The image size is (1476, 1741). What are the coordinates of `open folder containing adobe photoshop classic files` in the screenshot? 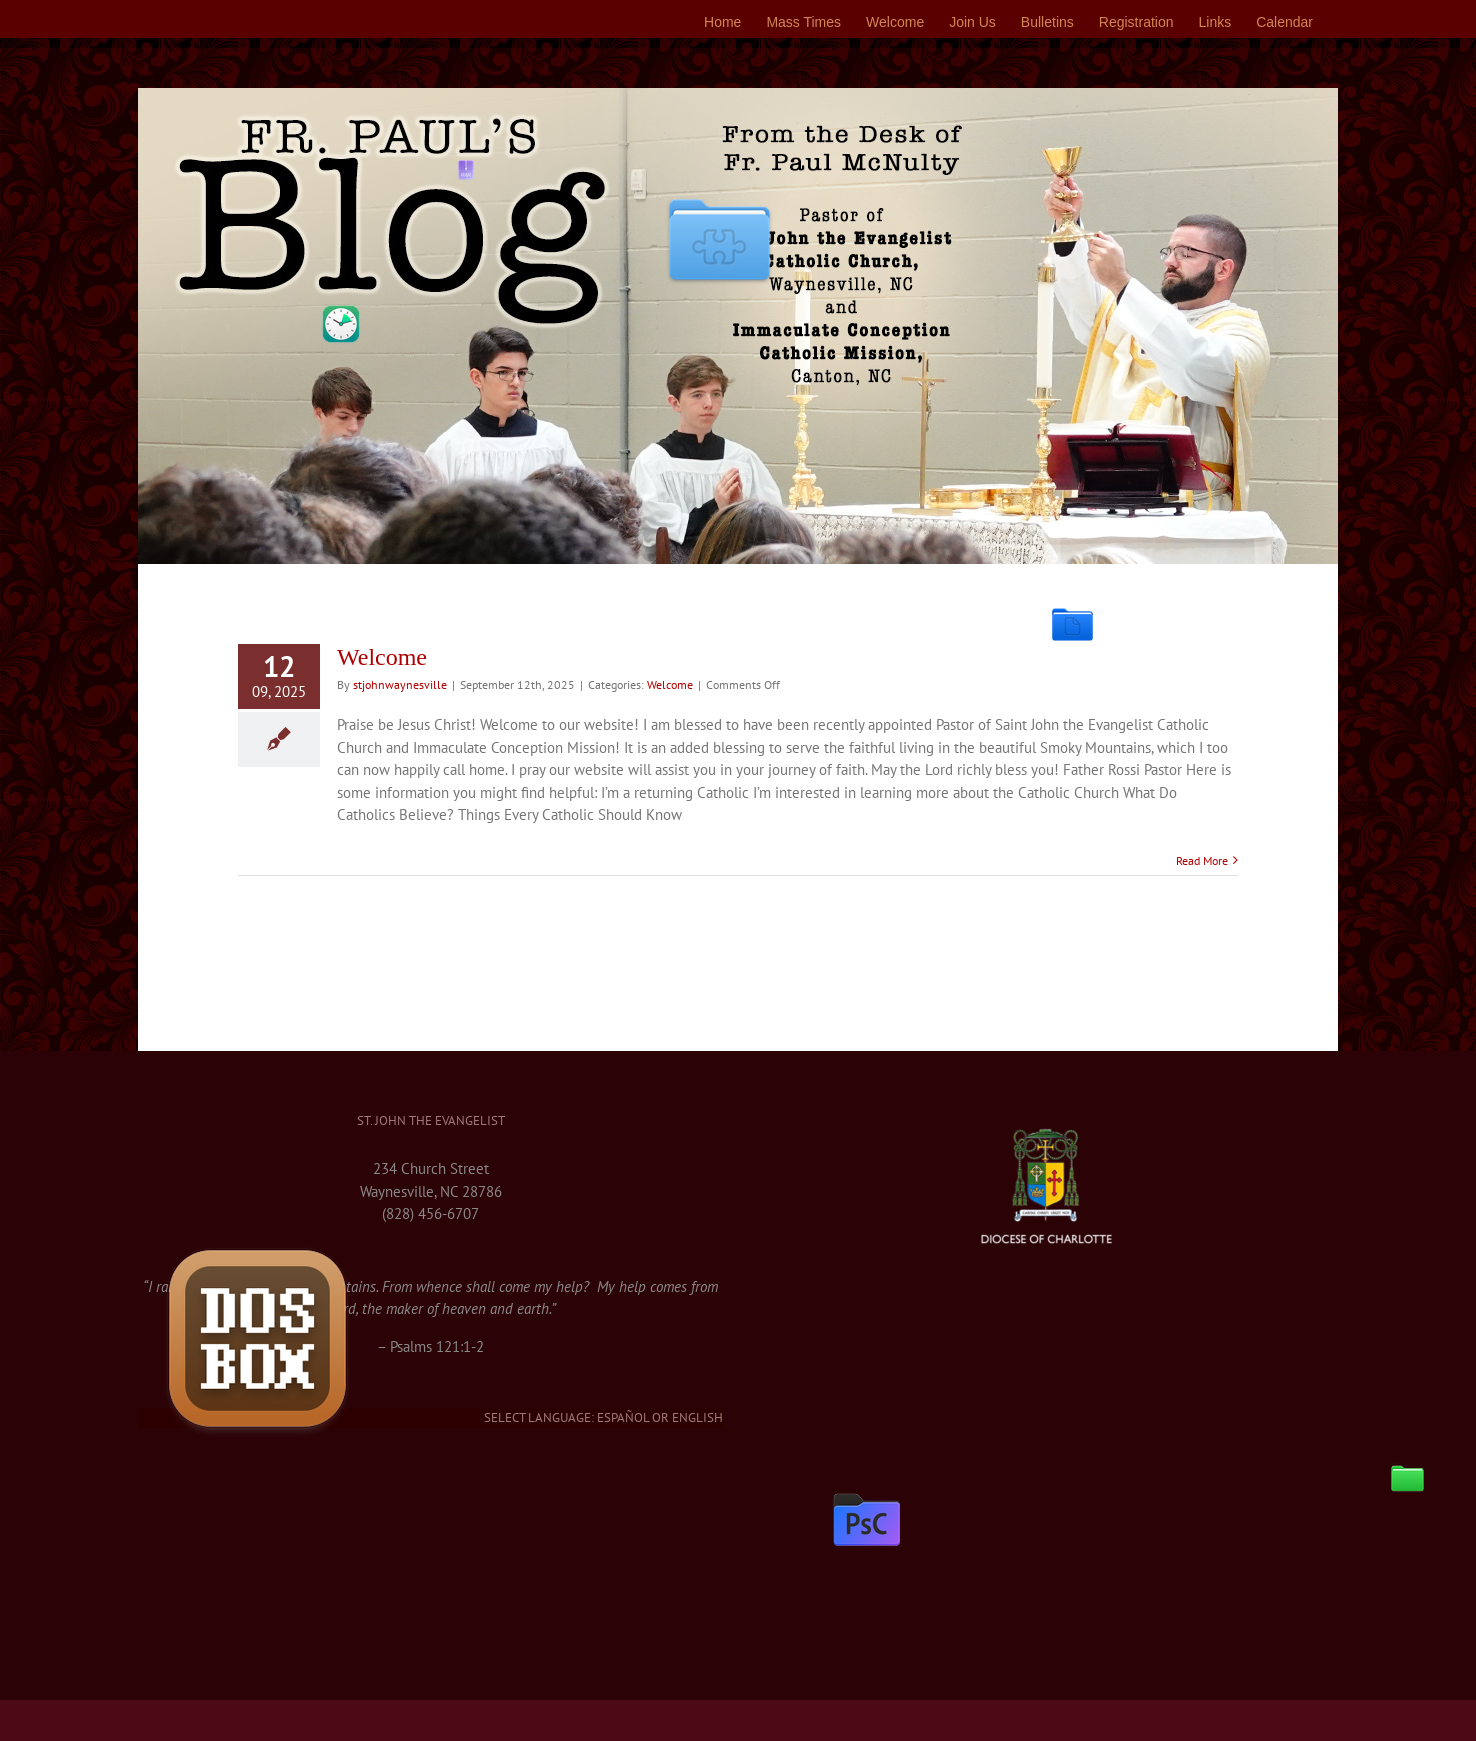 It's located at (866, 1521).